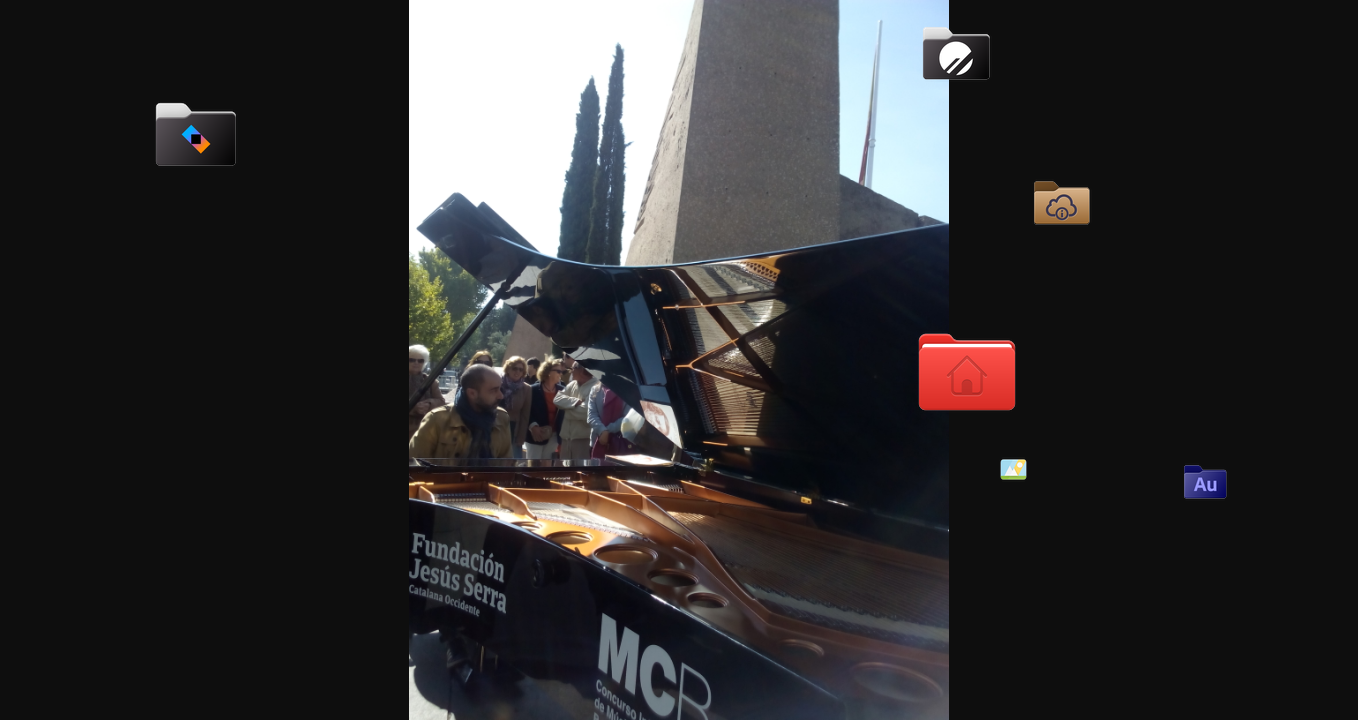 The image size is (1358, 720). I want to click on folder containing JetBrains Ktor project files, so click(195, 136).